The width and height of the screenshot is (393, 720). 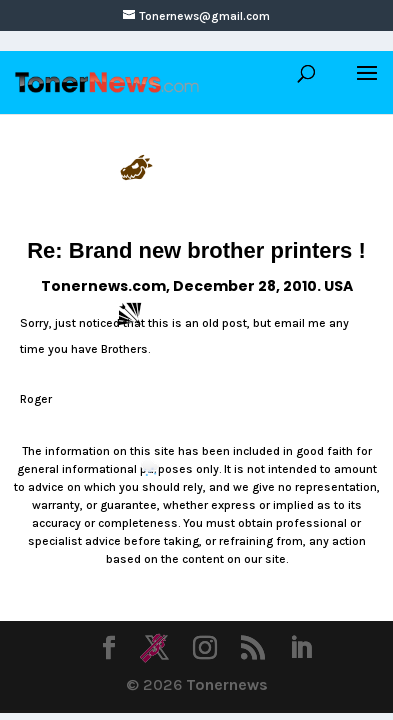 What do you see at coordinates (136, 167) in the screenshot?
I see `access dragon or beast-related game content` at bounding box center [136, 167].